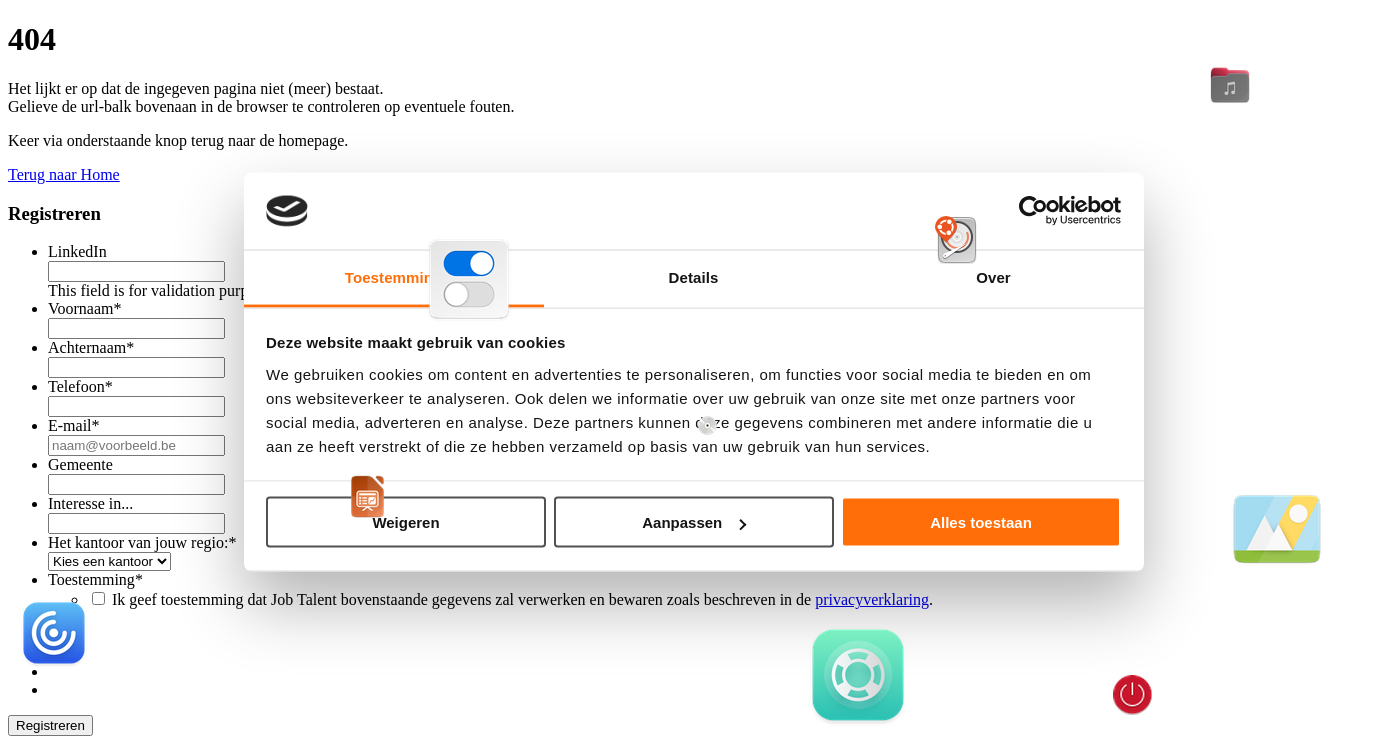 The width and height of the screenshot is (1387, 744). I want to click on open libreoffice impress presentation software, so click(367, 496).